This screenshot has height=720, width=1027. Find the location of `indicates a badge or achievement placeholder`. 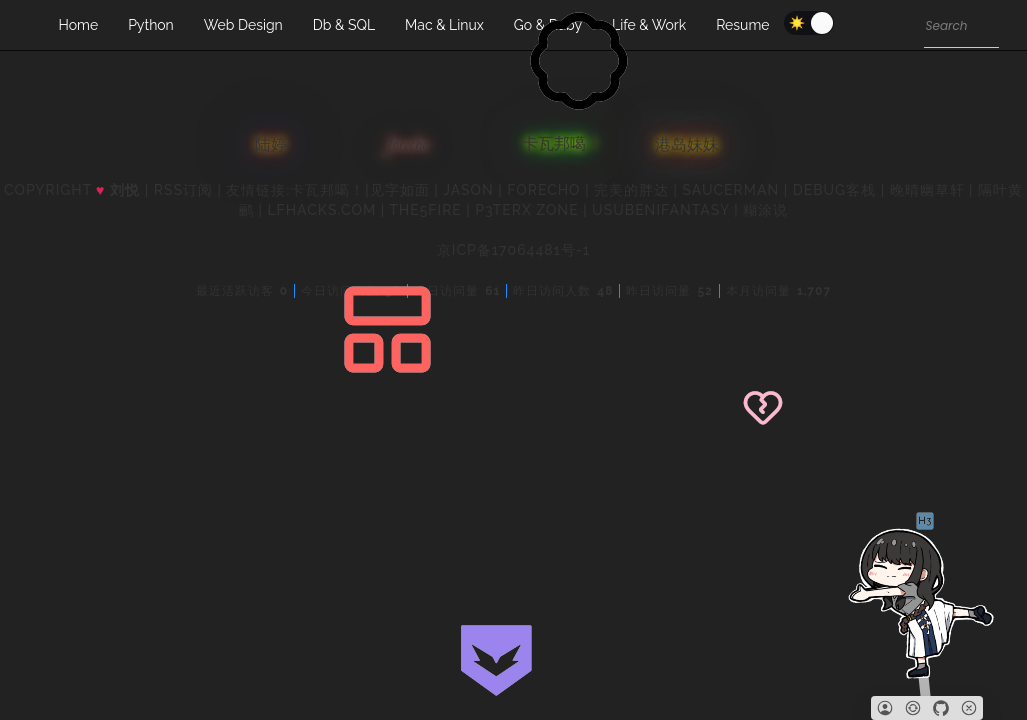

indicates a badge or achievement placeholder is located at coordinates (579, 61).